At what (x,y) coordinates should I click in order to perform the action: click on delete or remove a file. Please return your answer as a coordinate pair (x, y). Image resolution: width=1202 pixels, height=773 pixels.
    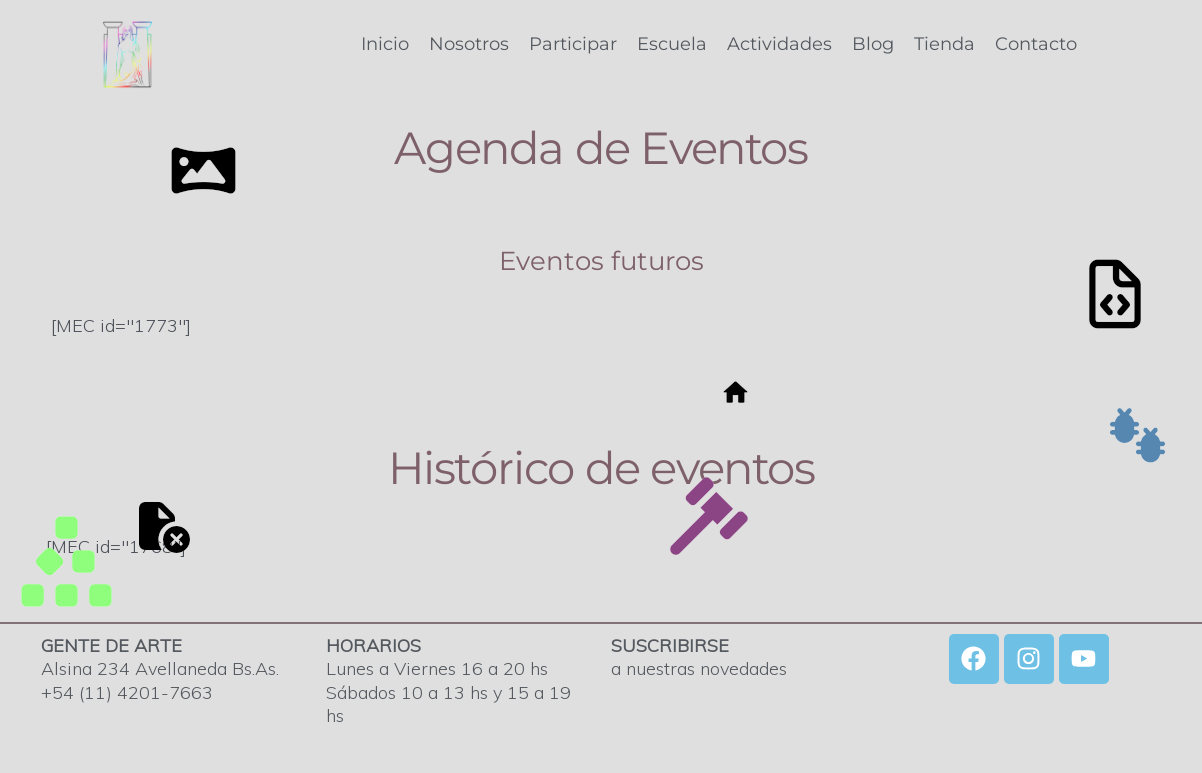
    Looking at the image, I should click on (163, 526).